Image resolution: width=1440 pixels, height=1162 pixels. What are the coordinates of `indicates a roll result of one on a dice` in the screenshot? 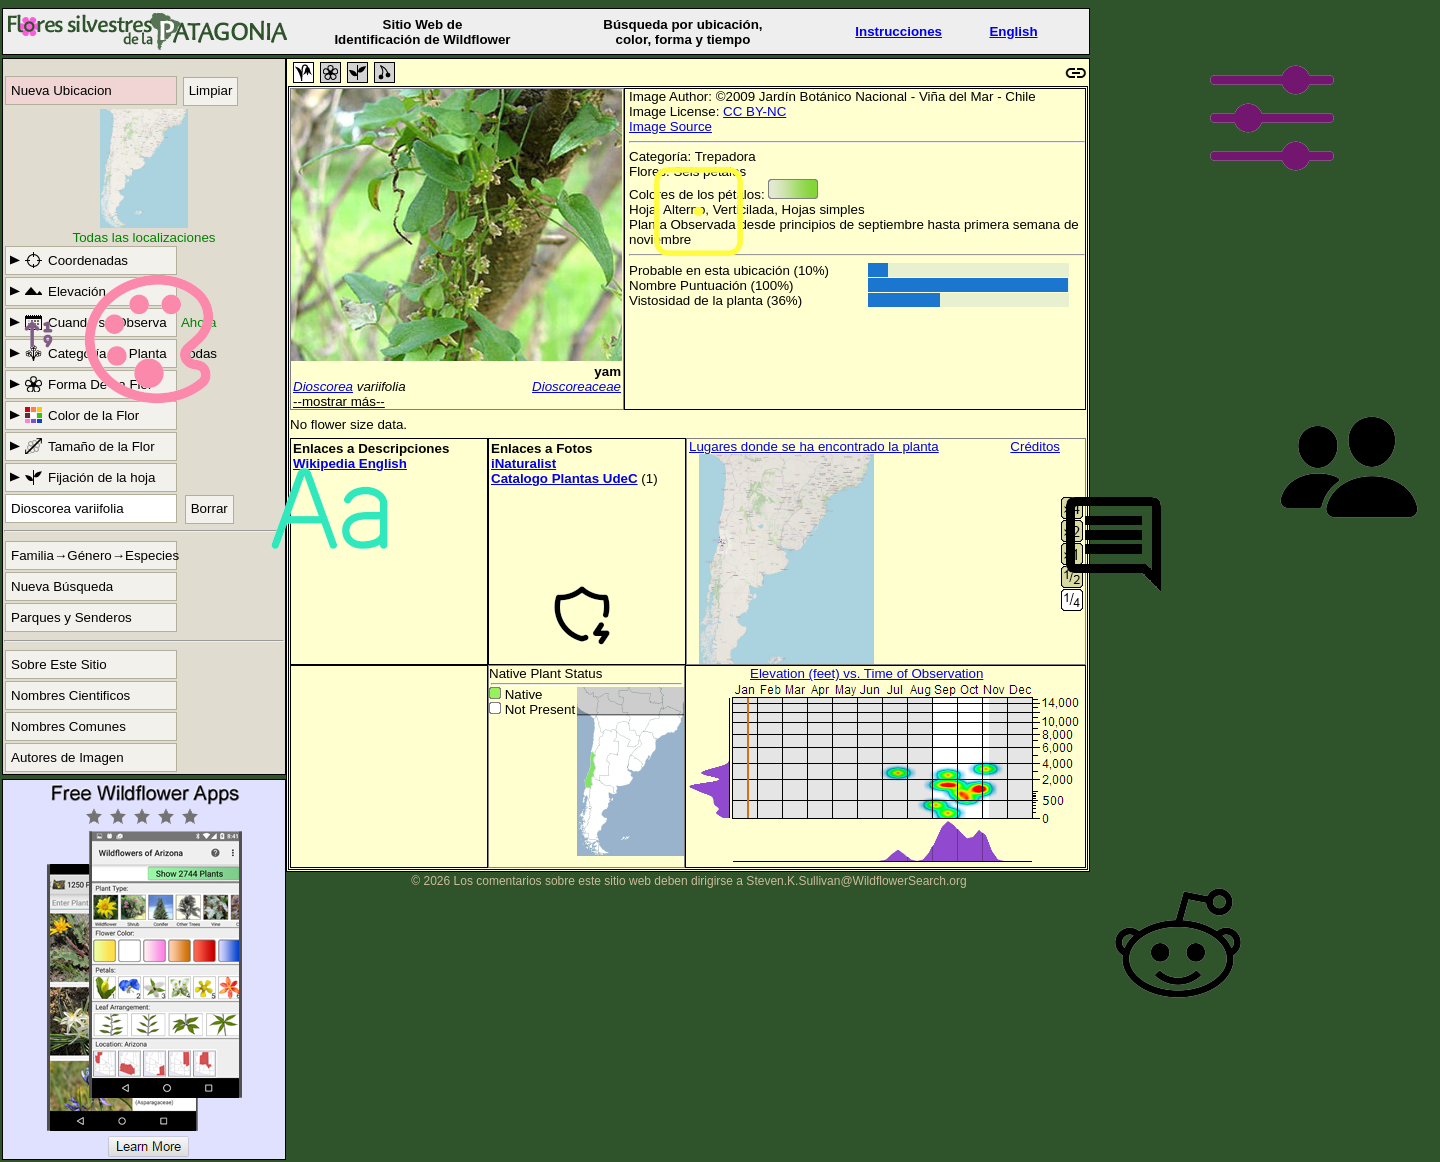 It's located at (698, 211).